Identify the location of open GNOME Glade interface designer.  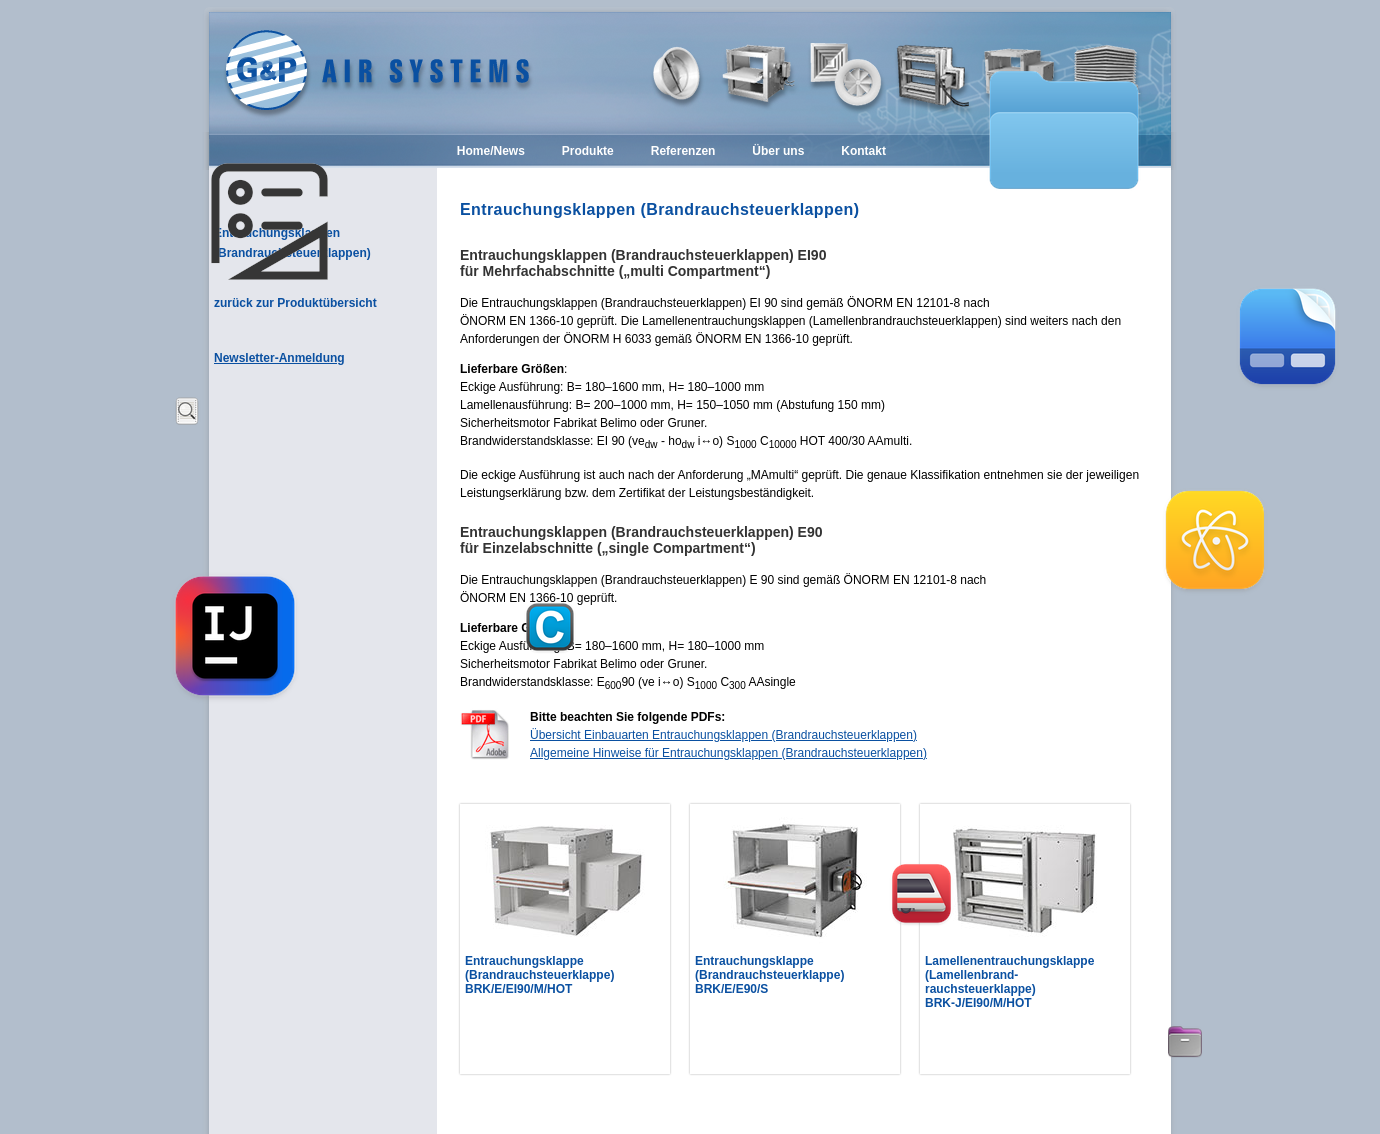
(269, 221).